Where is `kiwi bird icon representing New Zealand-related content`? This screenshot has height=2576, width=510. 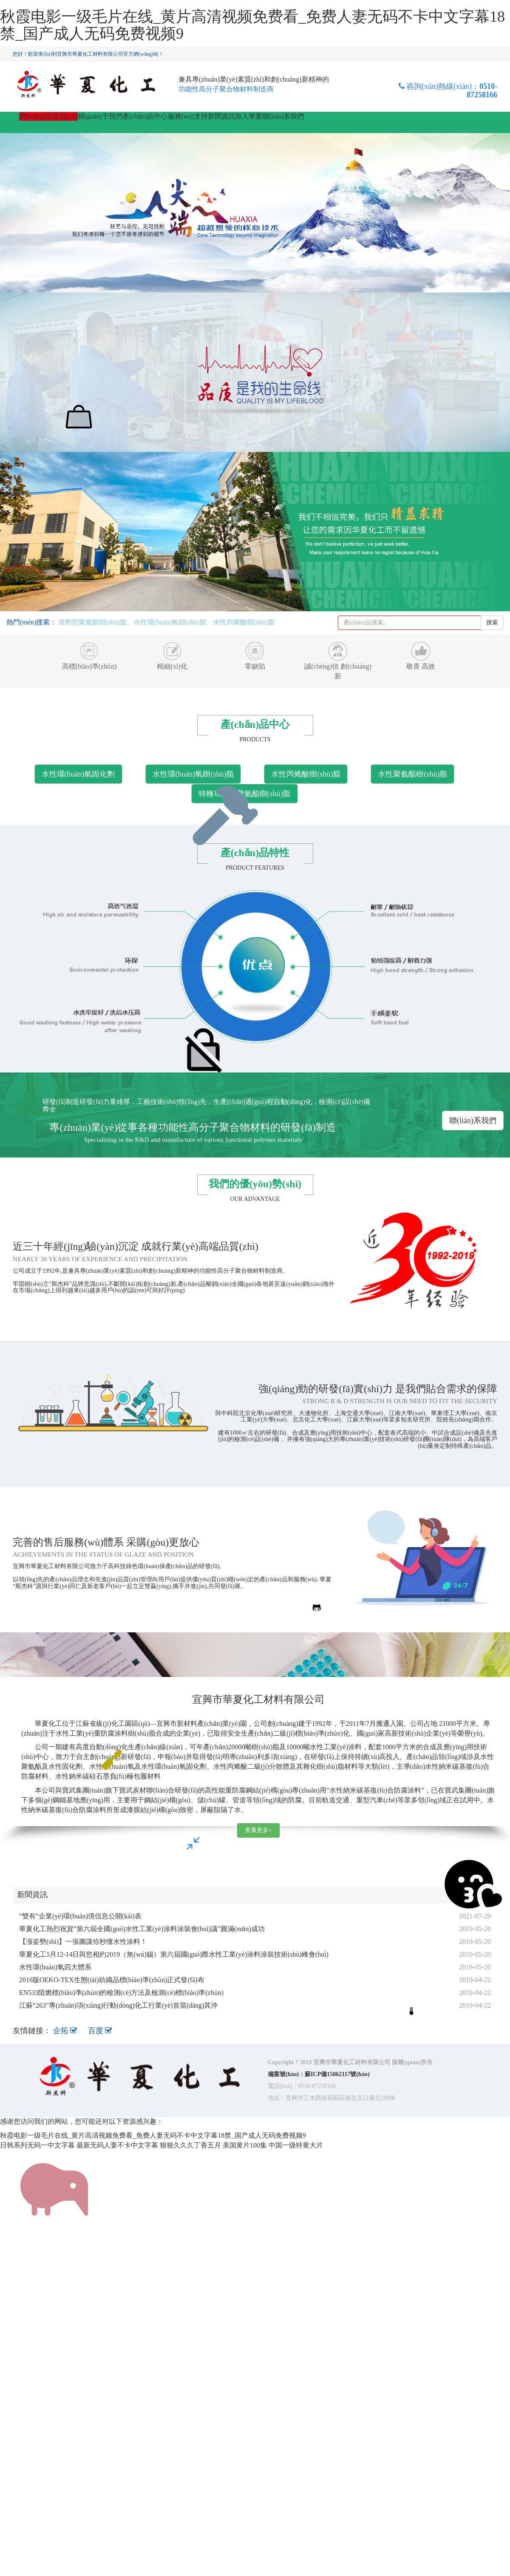
kiwi bird icon representing New Zealand-related content is located at coordinates (54, 2189).